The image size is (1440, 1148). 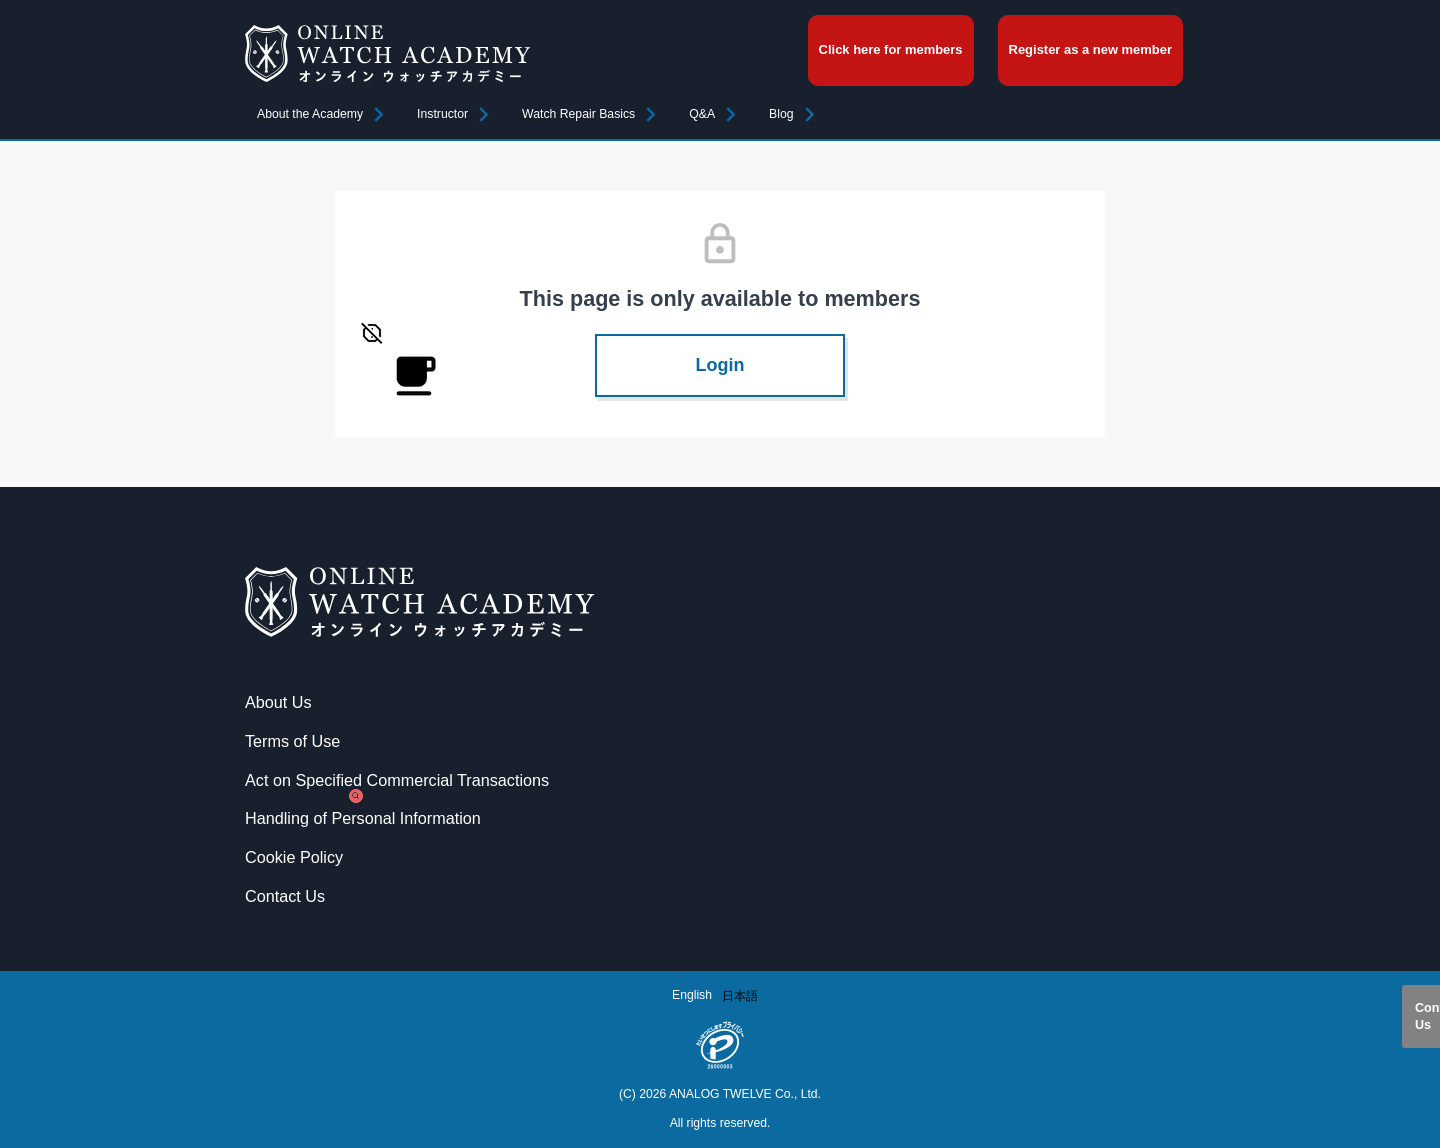 What do you see at coordinates (372, 333) in the screenshot?
I see `disable or turn off reporting` at bounding box center [372, 333].